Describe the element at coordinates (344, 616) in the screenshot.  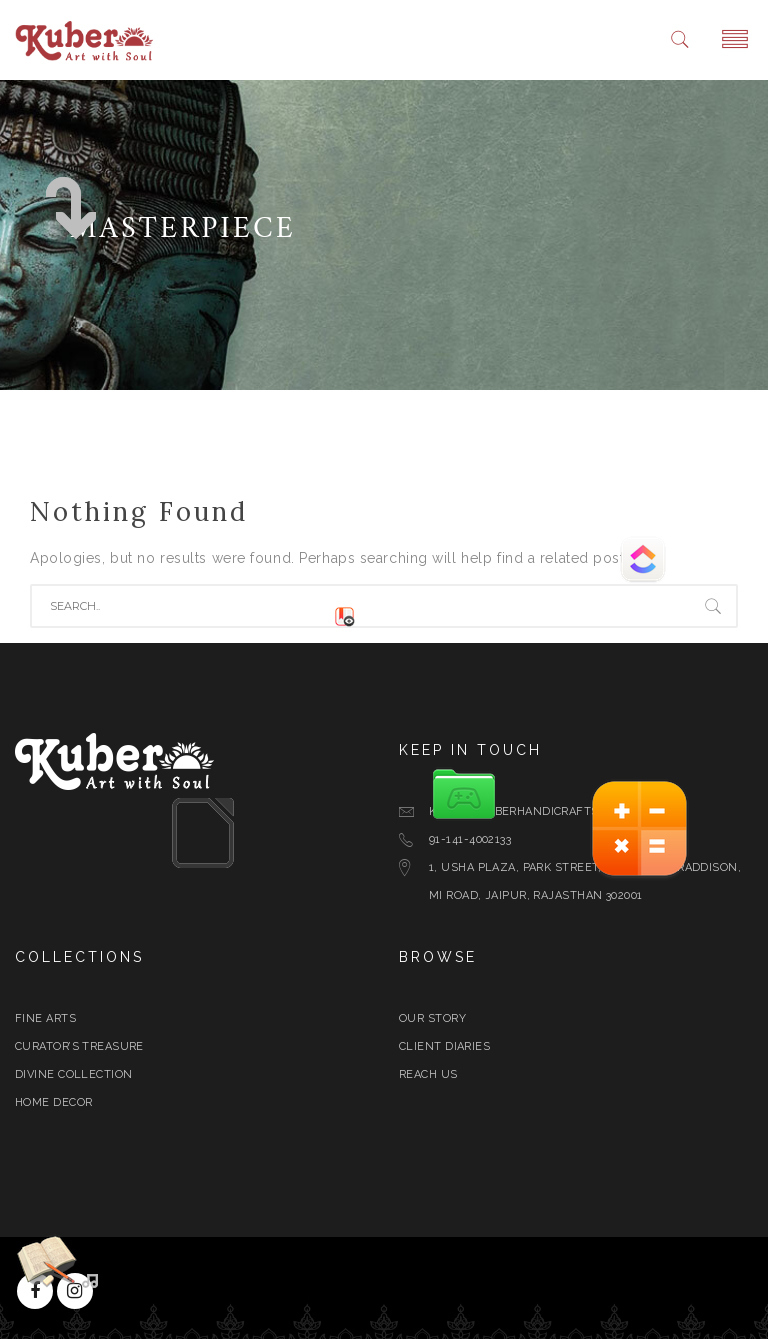
I see `open calibre e-book management app` at that location.